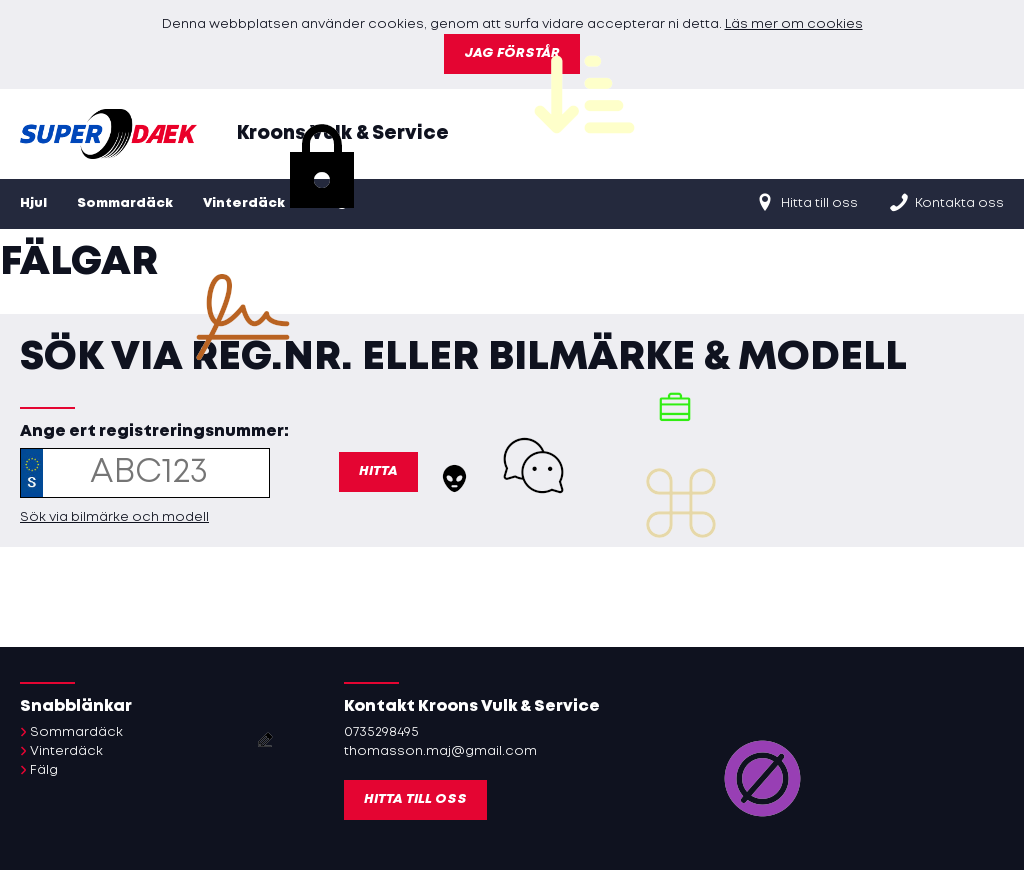 Image resolution: width=1024 pixels, height=870 pixels. What do you see at coordinates (533, 465) in the screenshot?
I see `open WeChat messaging app` at bounding box center [533, 465].